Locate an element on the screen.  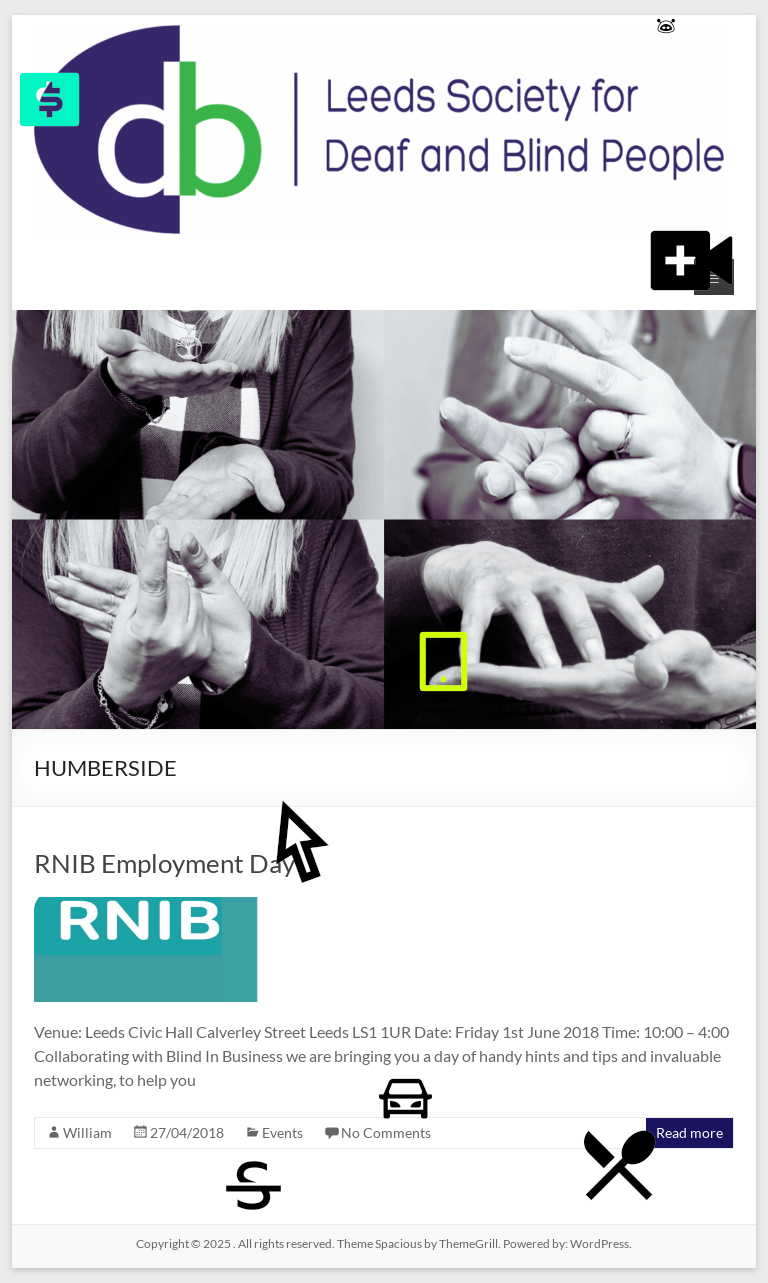
access financial or payment settings is located at coordinates (49, 99).